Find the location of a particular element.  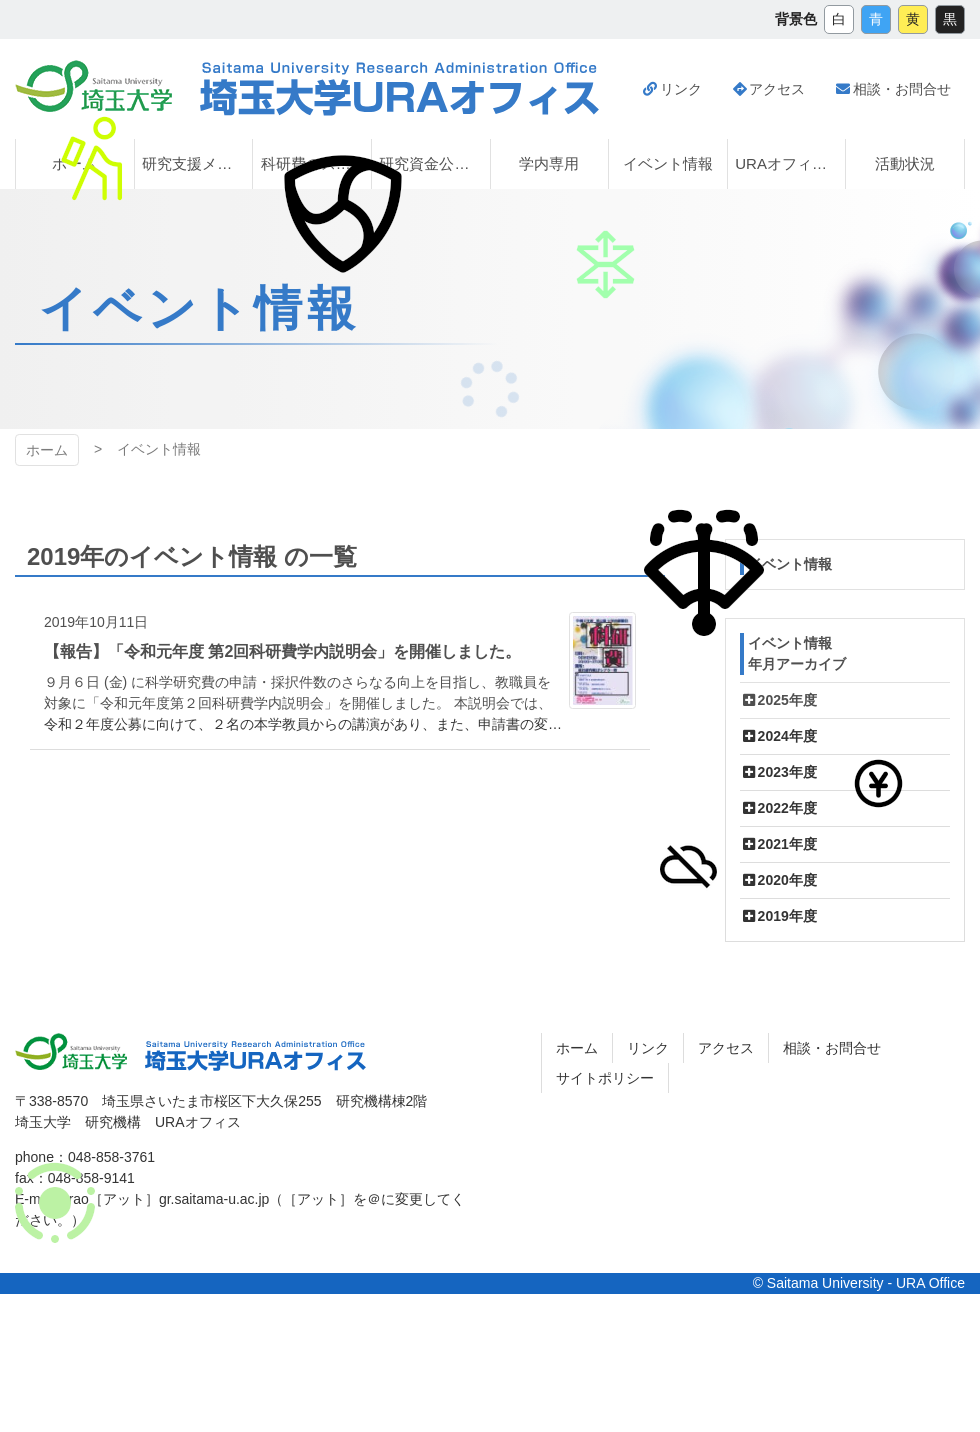

make a payment in chinese yuan is located at coordinates (878, 783).